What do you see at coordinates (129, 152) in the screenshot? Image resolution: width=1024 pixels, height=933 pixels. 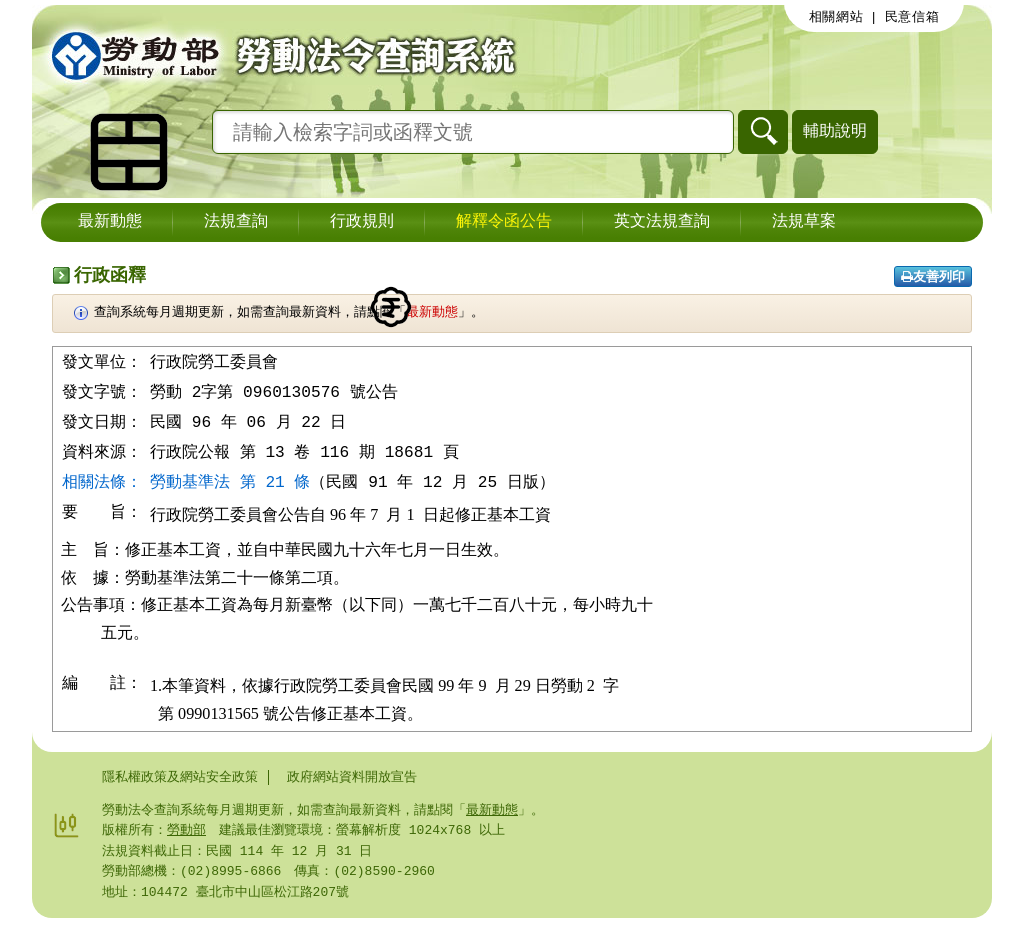 I see `merge selected table cells` at bounding box center [129, 152].